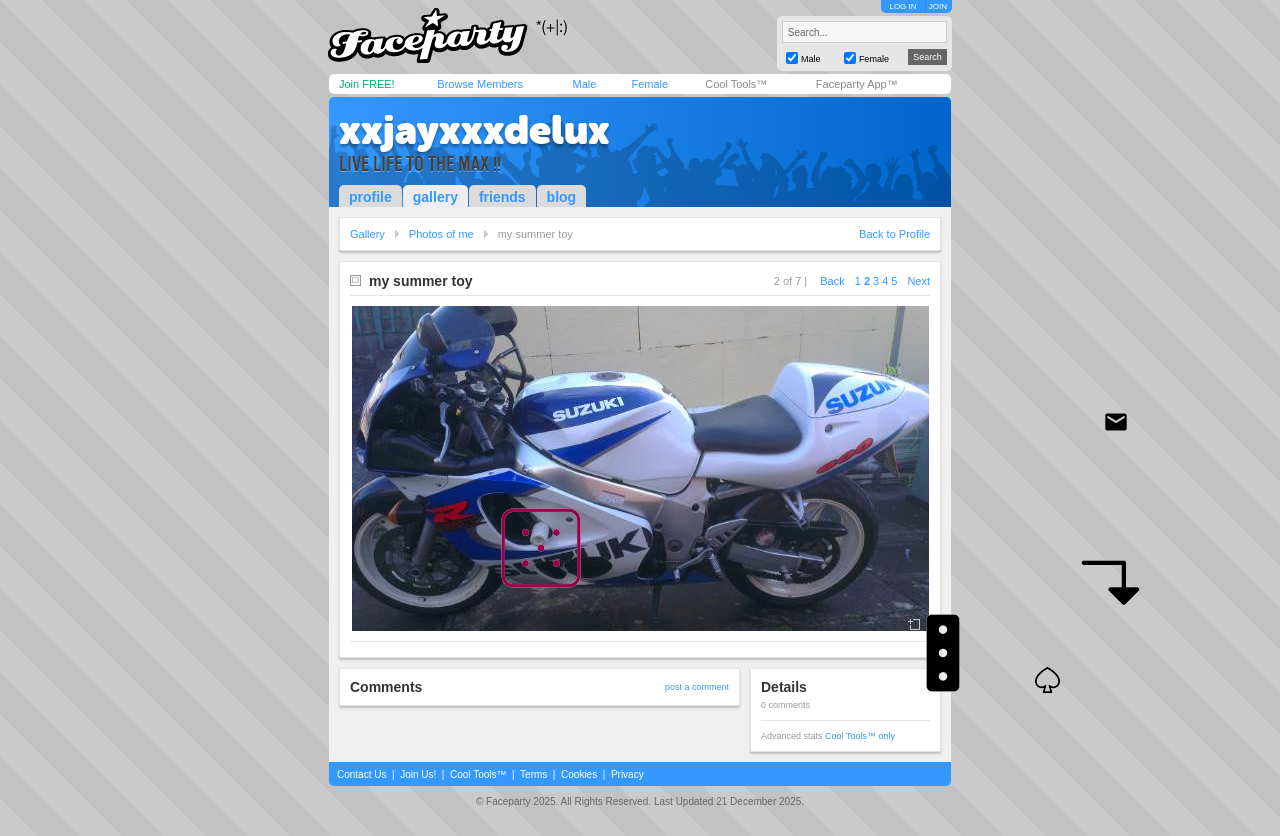  I want to click on open more options menu, so click(943, 653).